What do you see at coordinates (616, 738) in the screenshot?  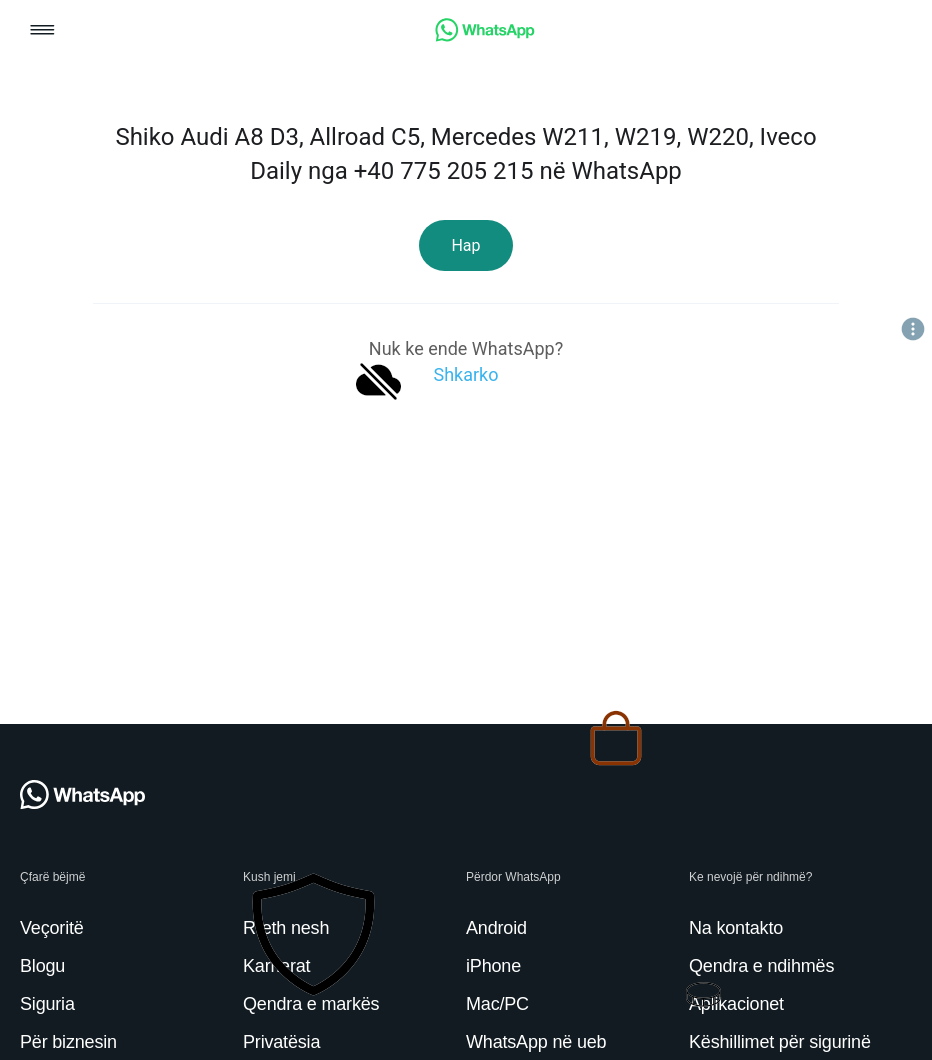 I see `view your shopping bag` at bounding box center [616, 738].